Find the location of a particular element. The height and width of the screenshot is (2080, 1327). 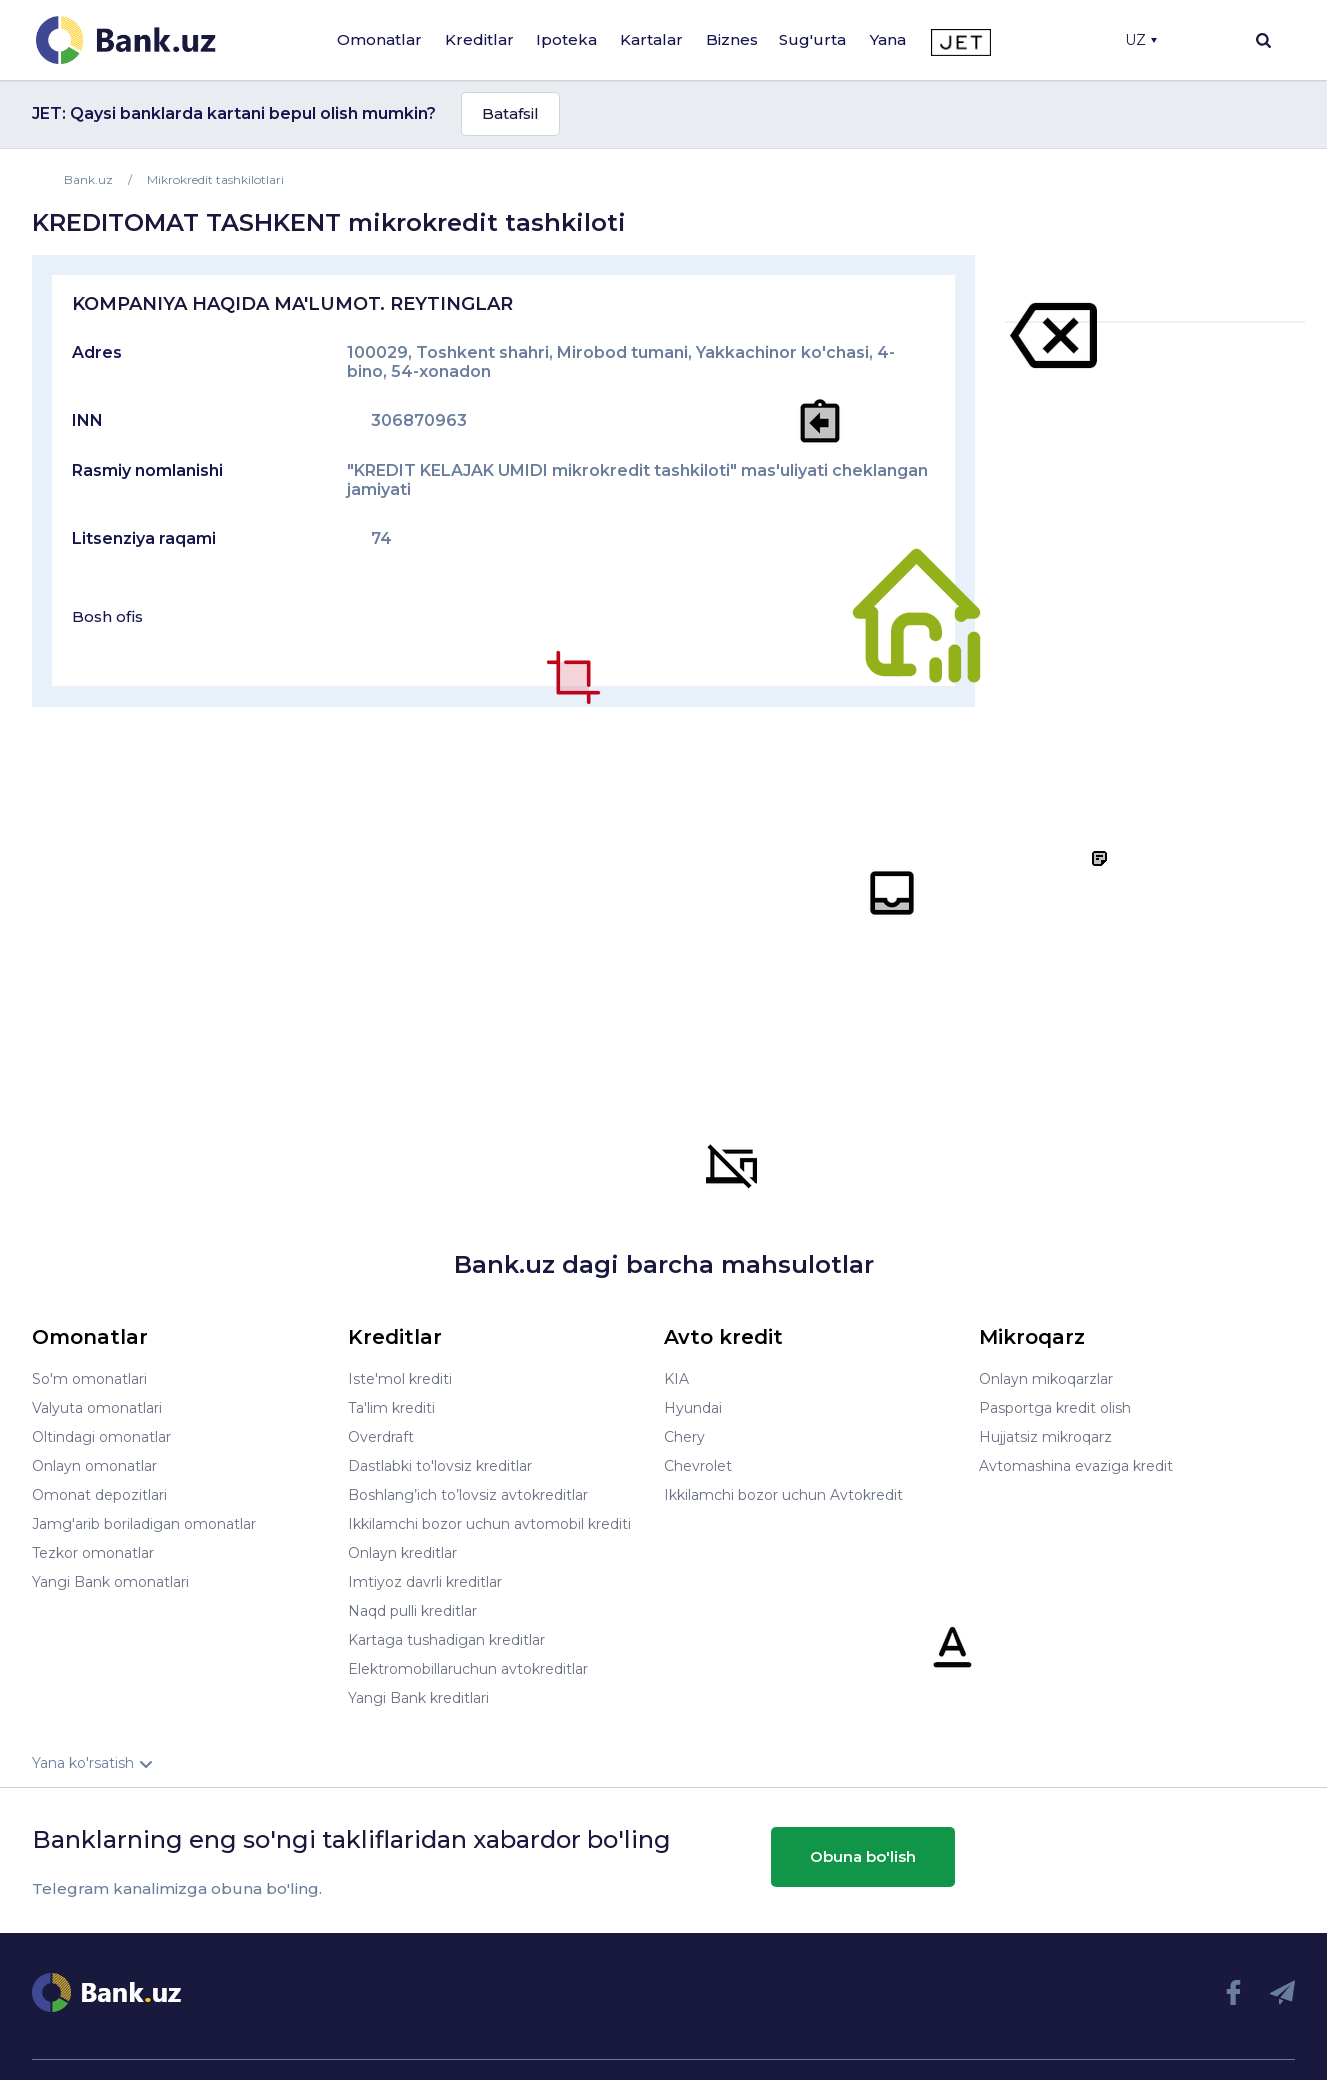

access your inbox is located at coordinates (892, 893).